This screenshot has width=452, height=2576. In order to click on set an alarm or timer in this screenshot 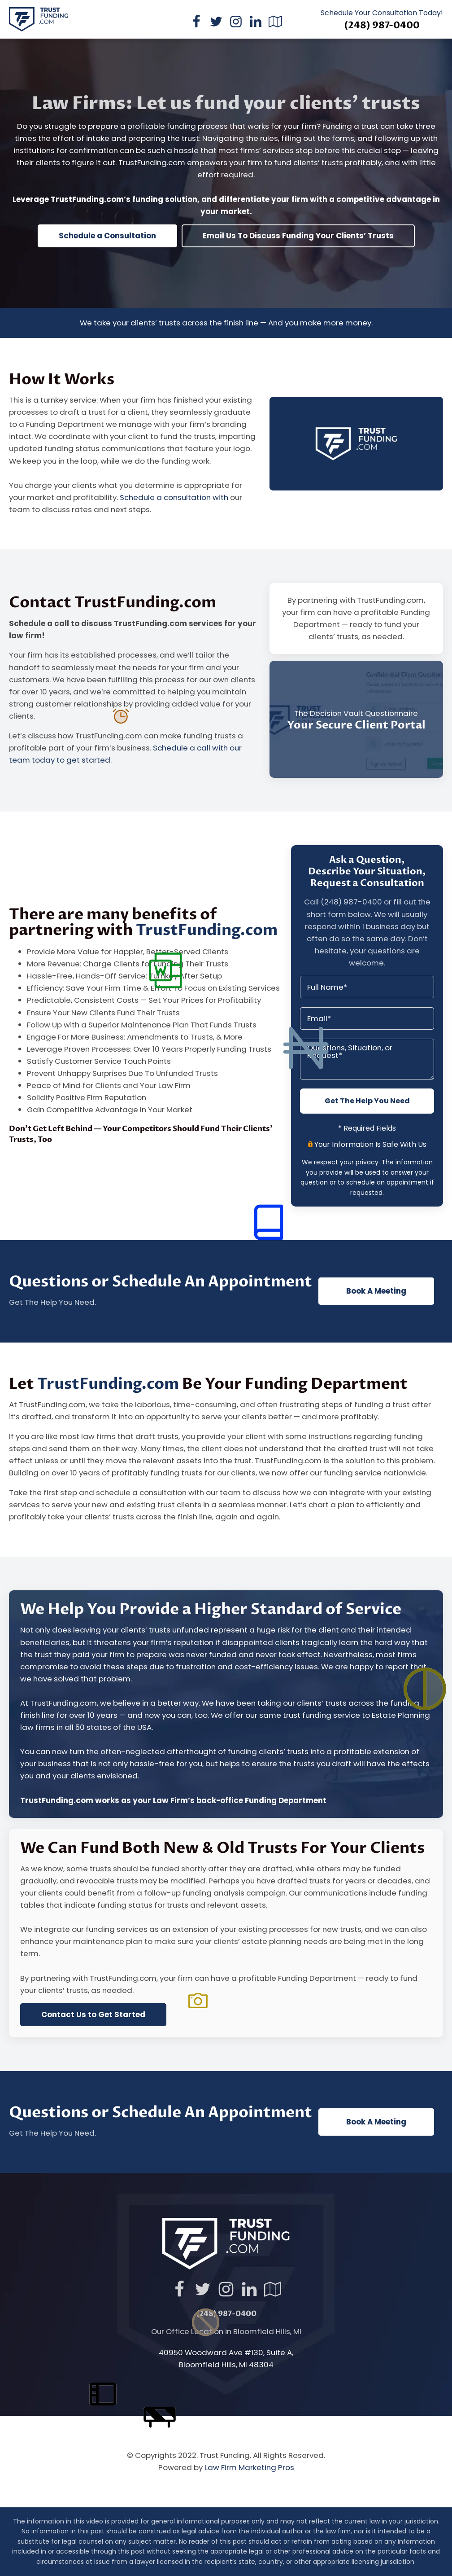, I will do `click(121, 716)`.